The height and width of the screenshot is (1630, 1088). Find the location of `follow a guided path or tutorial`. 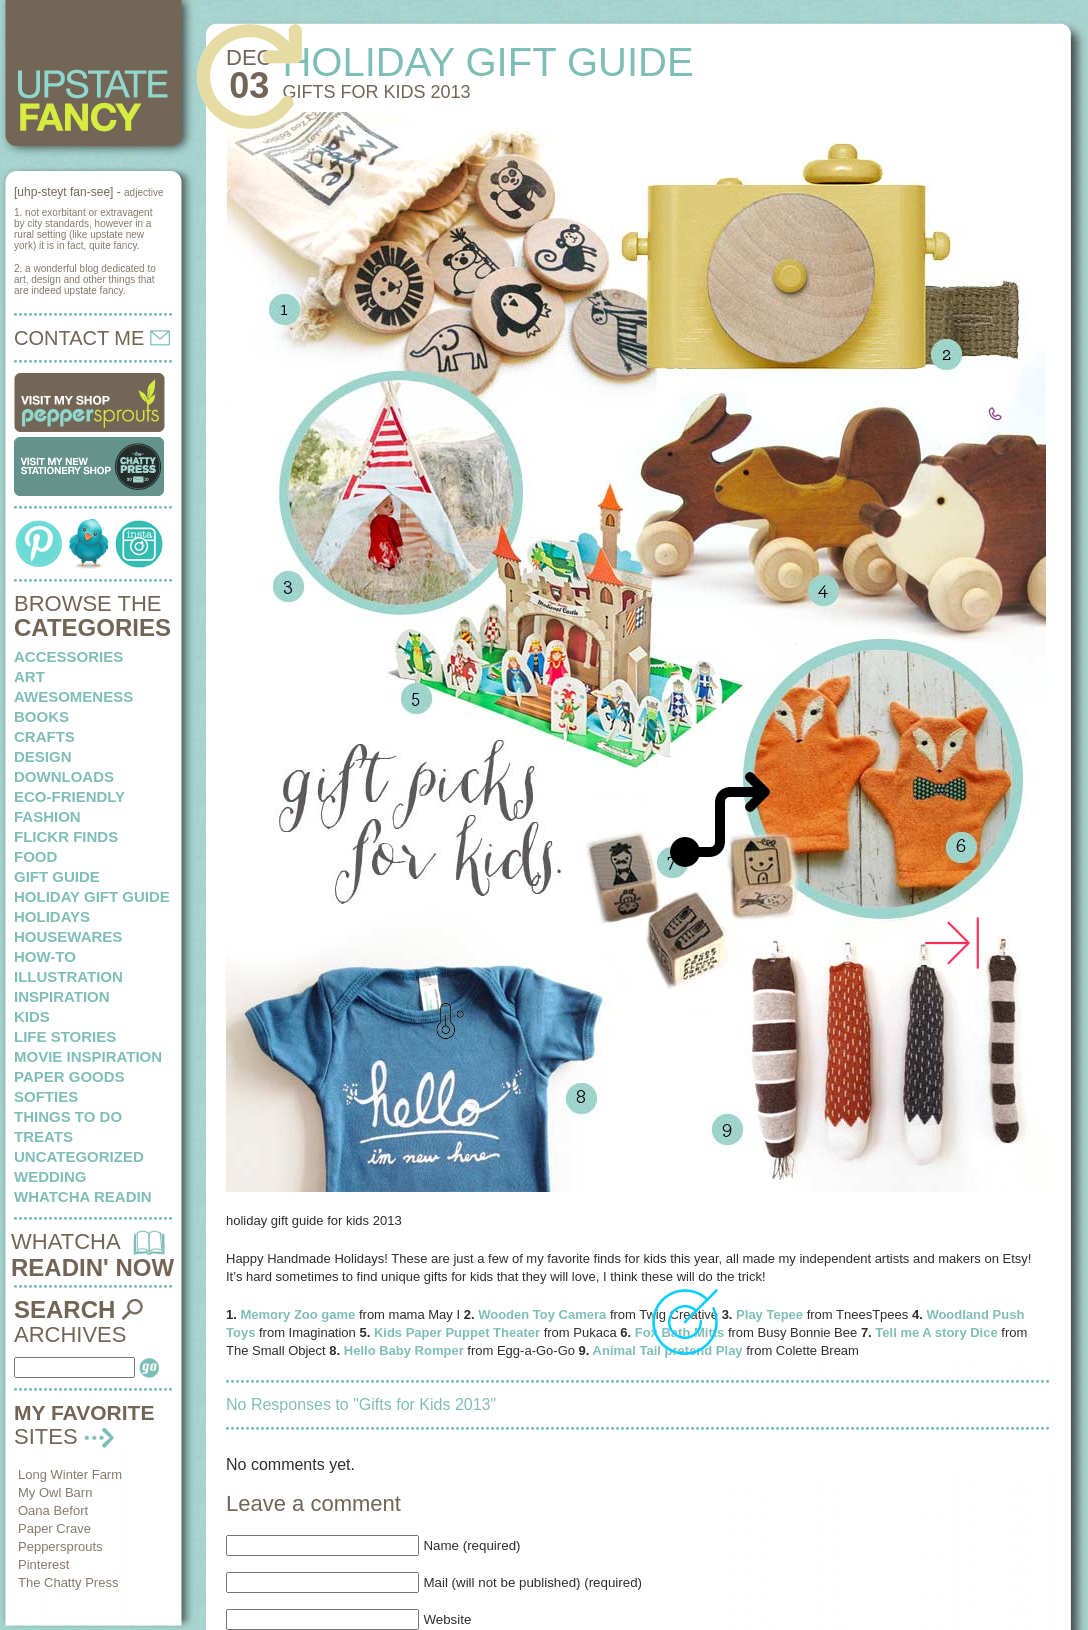

follow a guided path or tutorial is located at coordinates (720, 817).